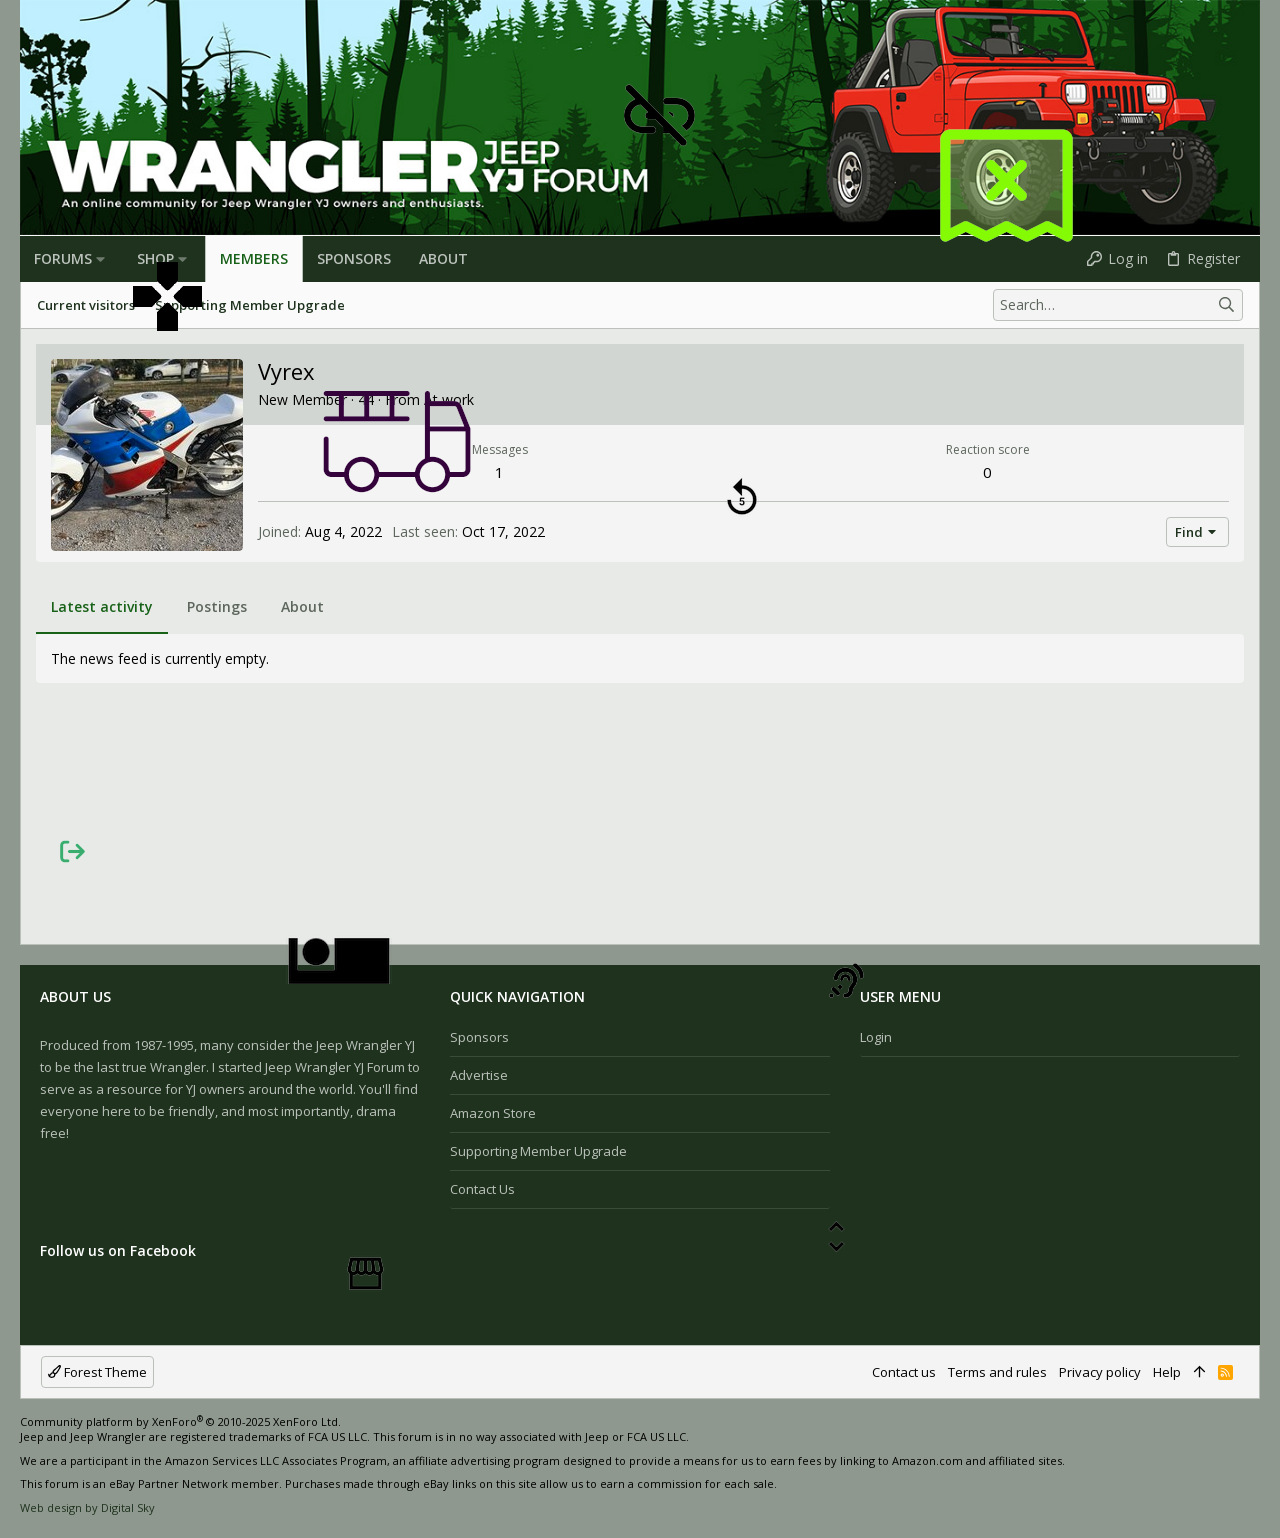  I want to click on cancel or void a receipt, so click(1006, 185).